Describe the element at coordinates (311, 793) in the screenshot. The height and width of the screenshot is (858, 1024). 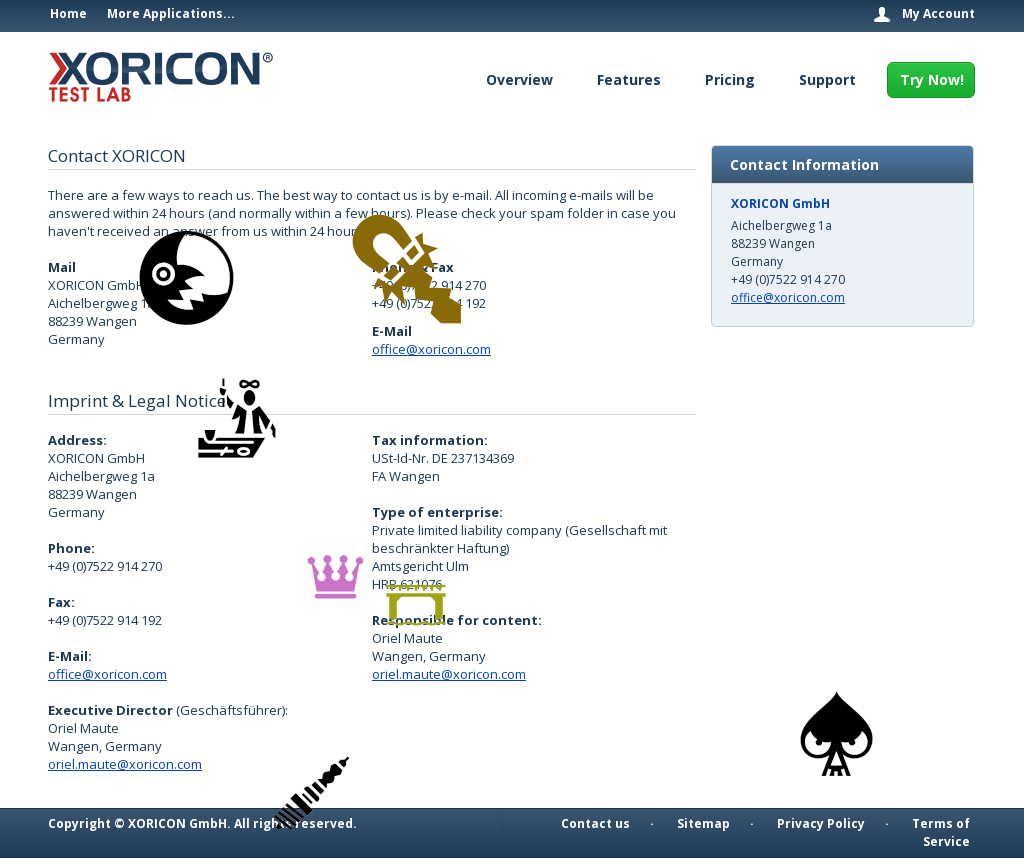
I see `view engine or vehicle diagnostics` at that location.